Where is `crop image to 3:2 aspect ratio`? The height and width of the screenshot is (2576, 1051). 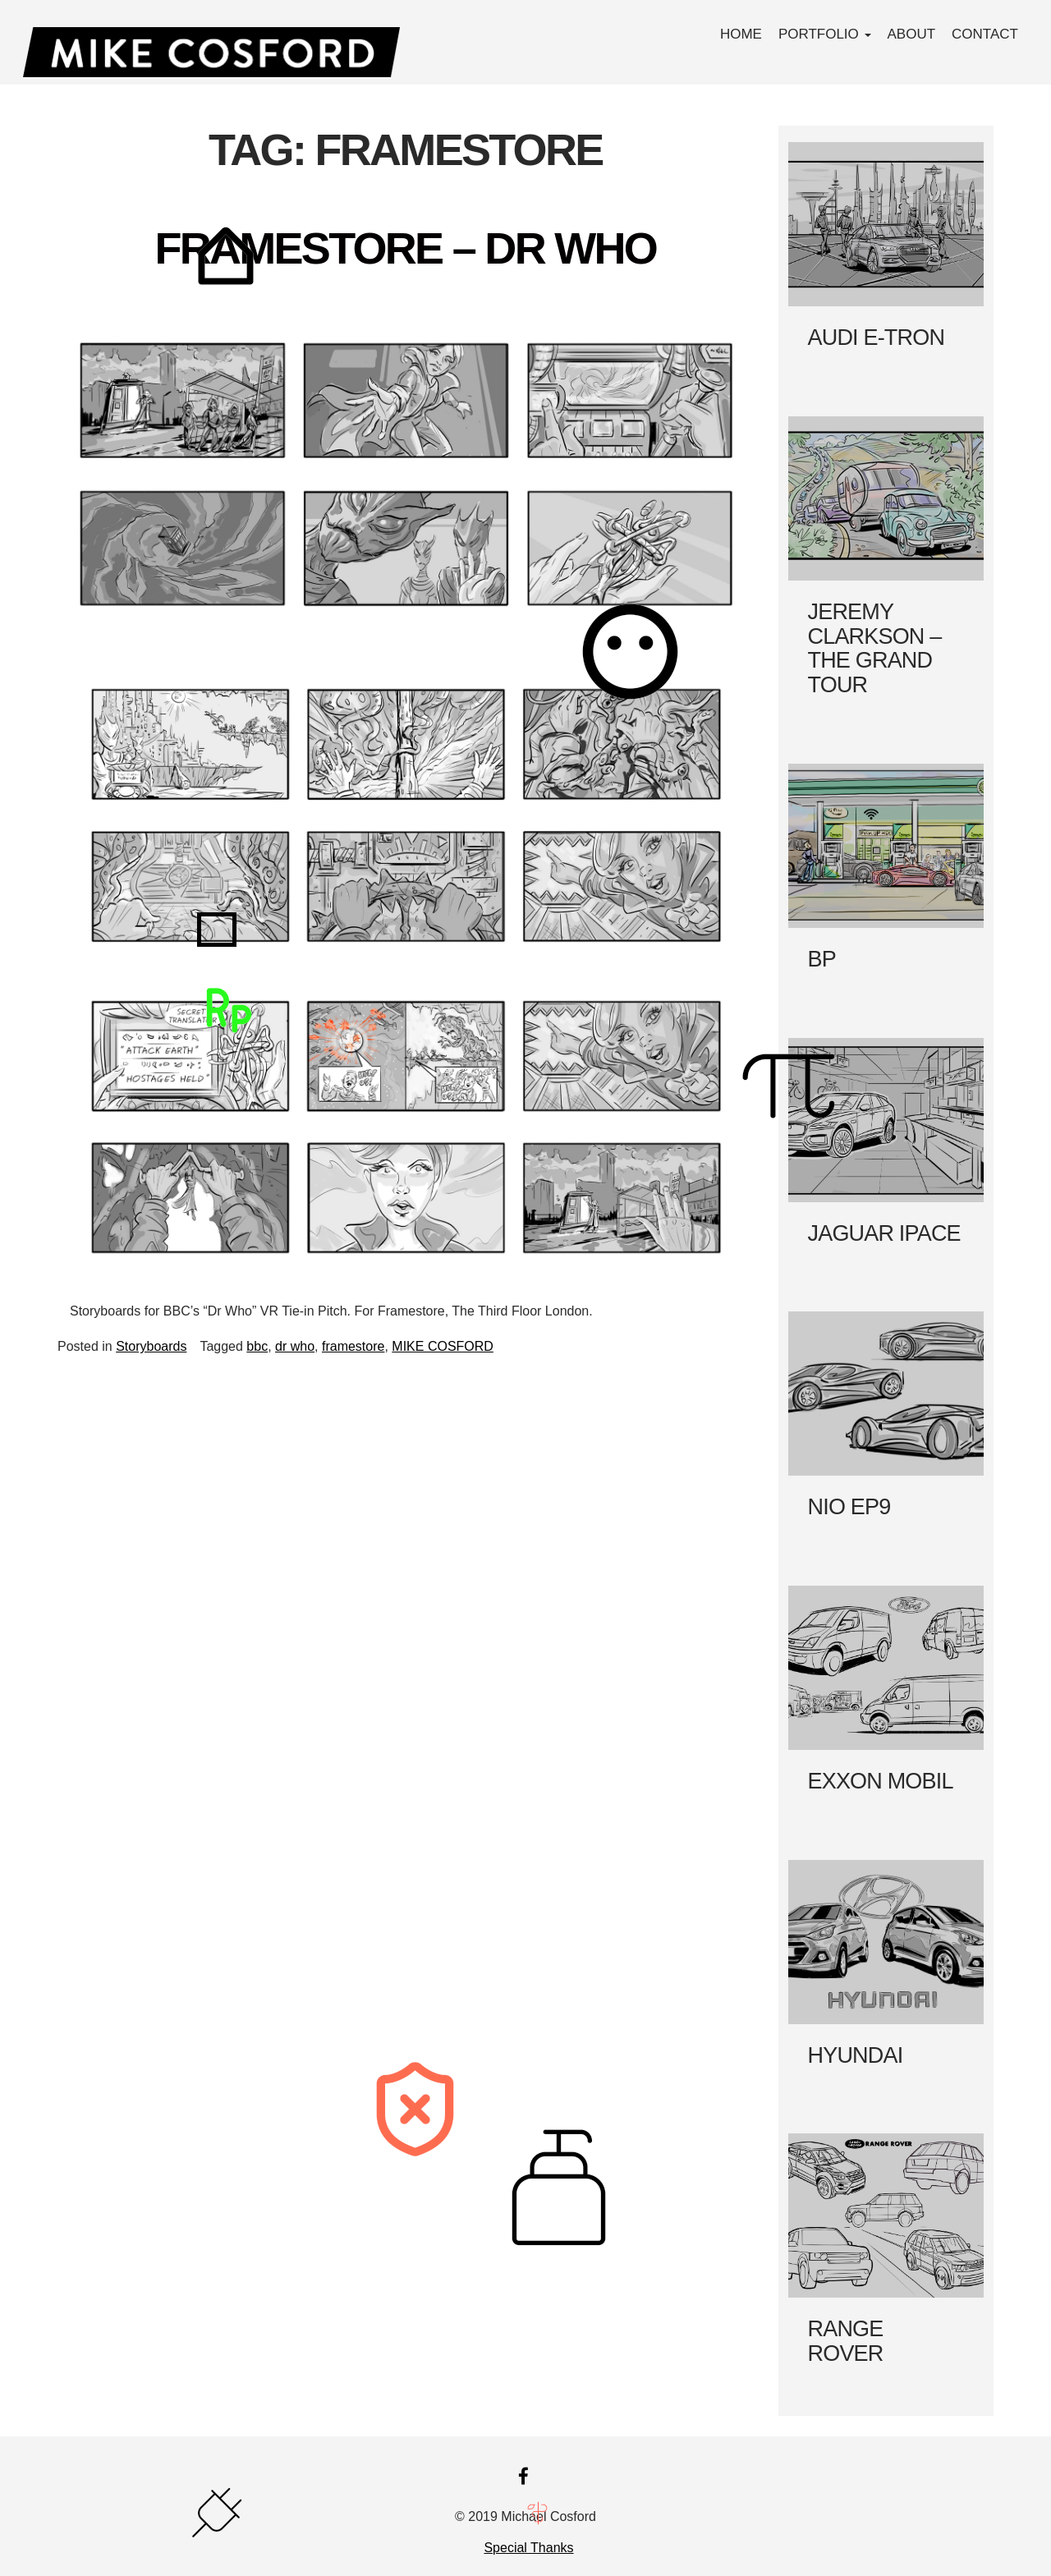
crop image to 3:2 aspect ratio is located at coordinates (217, 930).